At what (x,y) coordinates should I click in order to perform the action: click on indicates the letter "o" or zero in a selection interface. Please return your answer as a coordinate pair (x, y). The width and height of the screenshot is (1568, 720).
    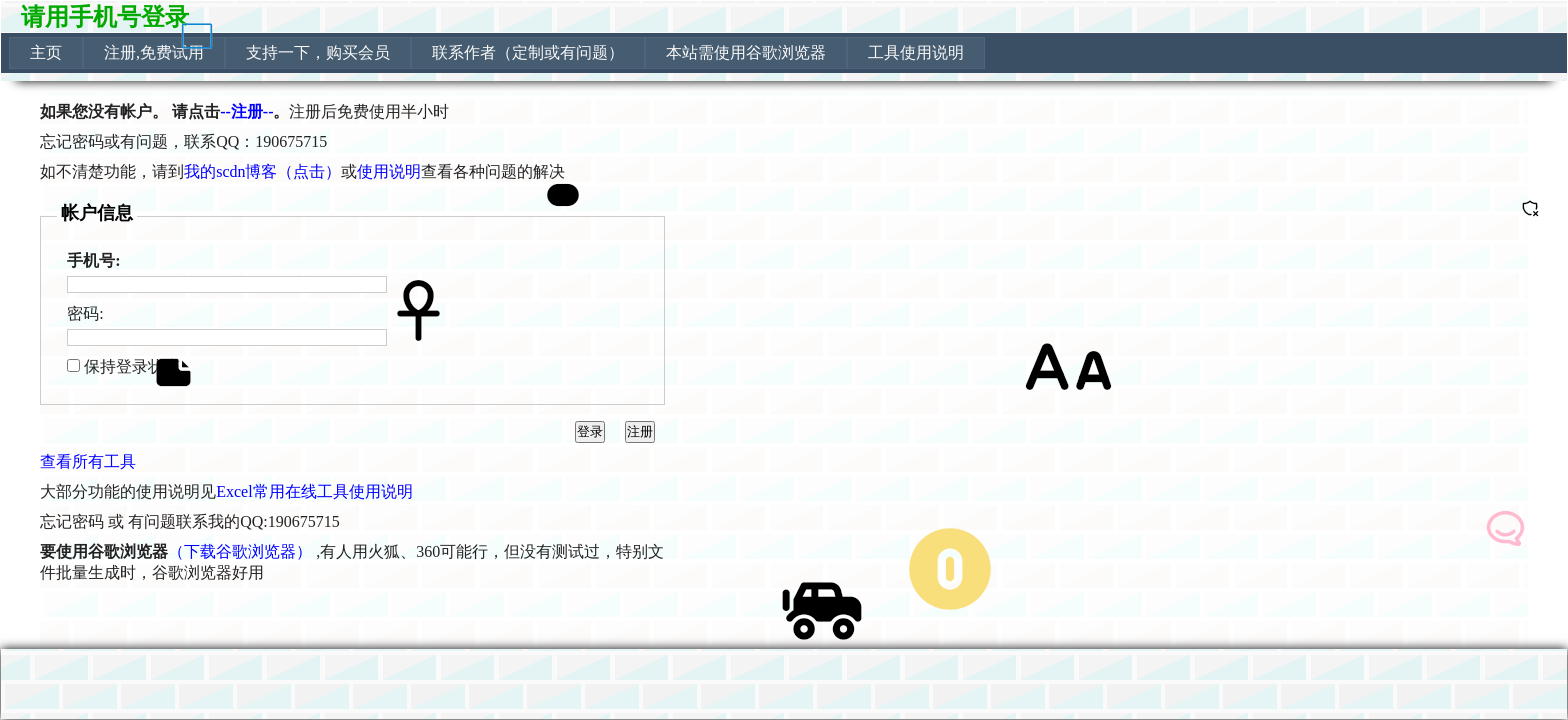
    Looking at the image, I should click on (950, 569).